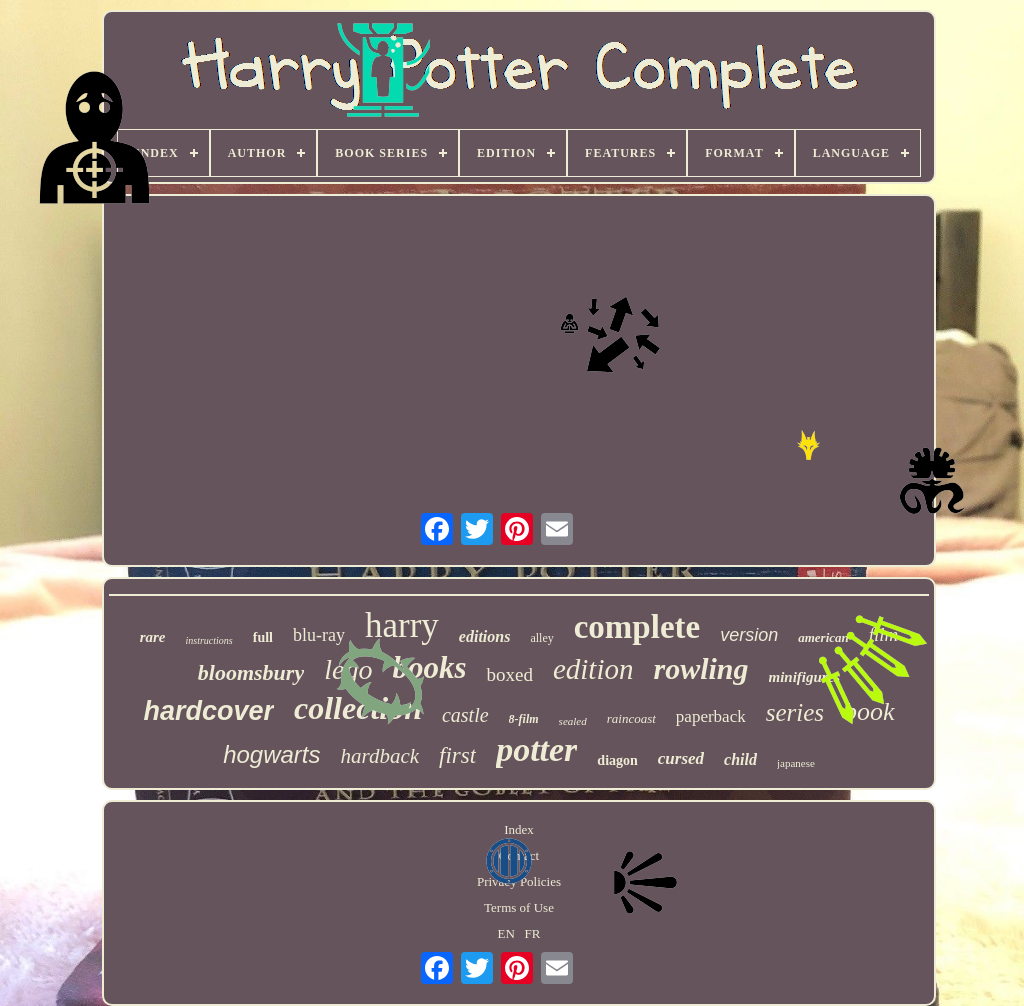  Describe the element at coordinates (509, 861) in the screenshot. I see `access defense or protection settings` at that location.